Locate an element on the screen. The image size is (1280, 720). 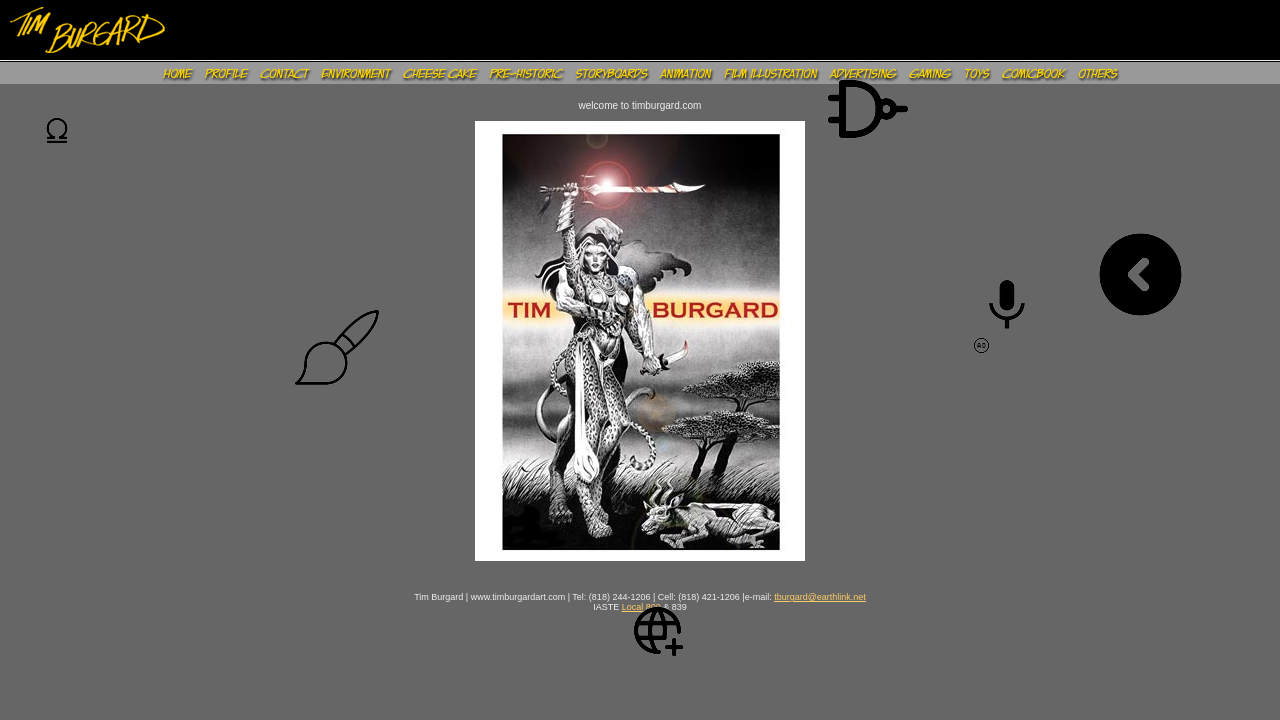
represents a NAND logic gate in circuit design is located at coordinates (868, 109).